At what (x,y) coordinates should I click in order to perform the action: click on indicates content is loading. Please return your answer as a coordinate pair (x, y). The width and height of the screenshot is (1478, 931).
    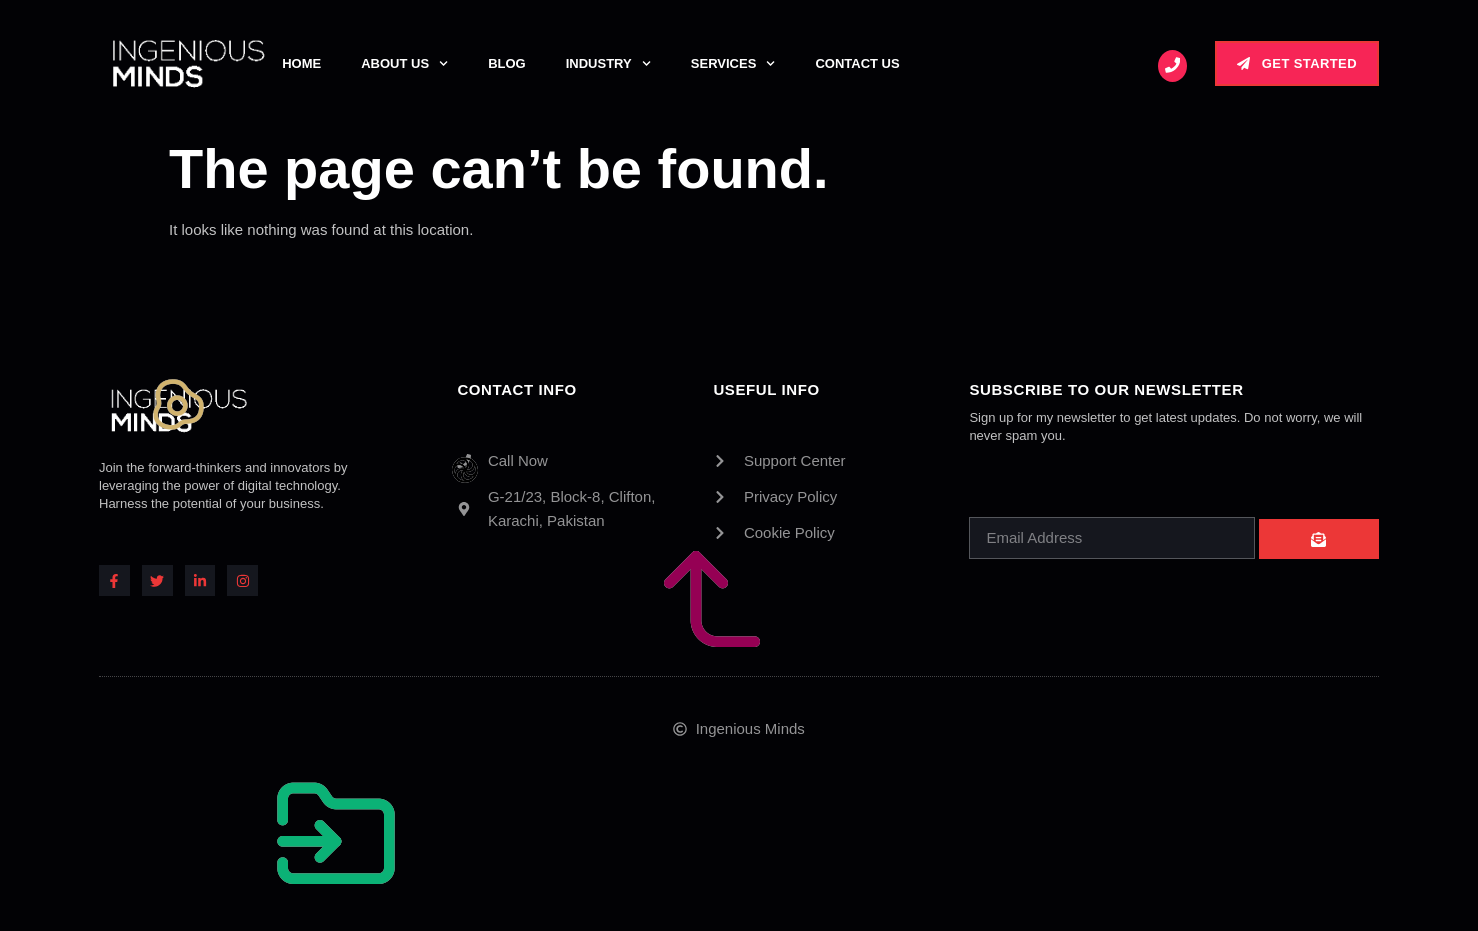
    Looking at the image, I should click on (465, 470).